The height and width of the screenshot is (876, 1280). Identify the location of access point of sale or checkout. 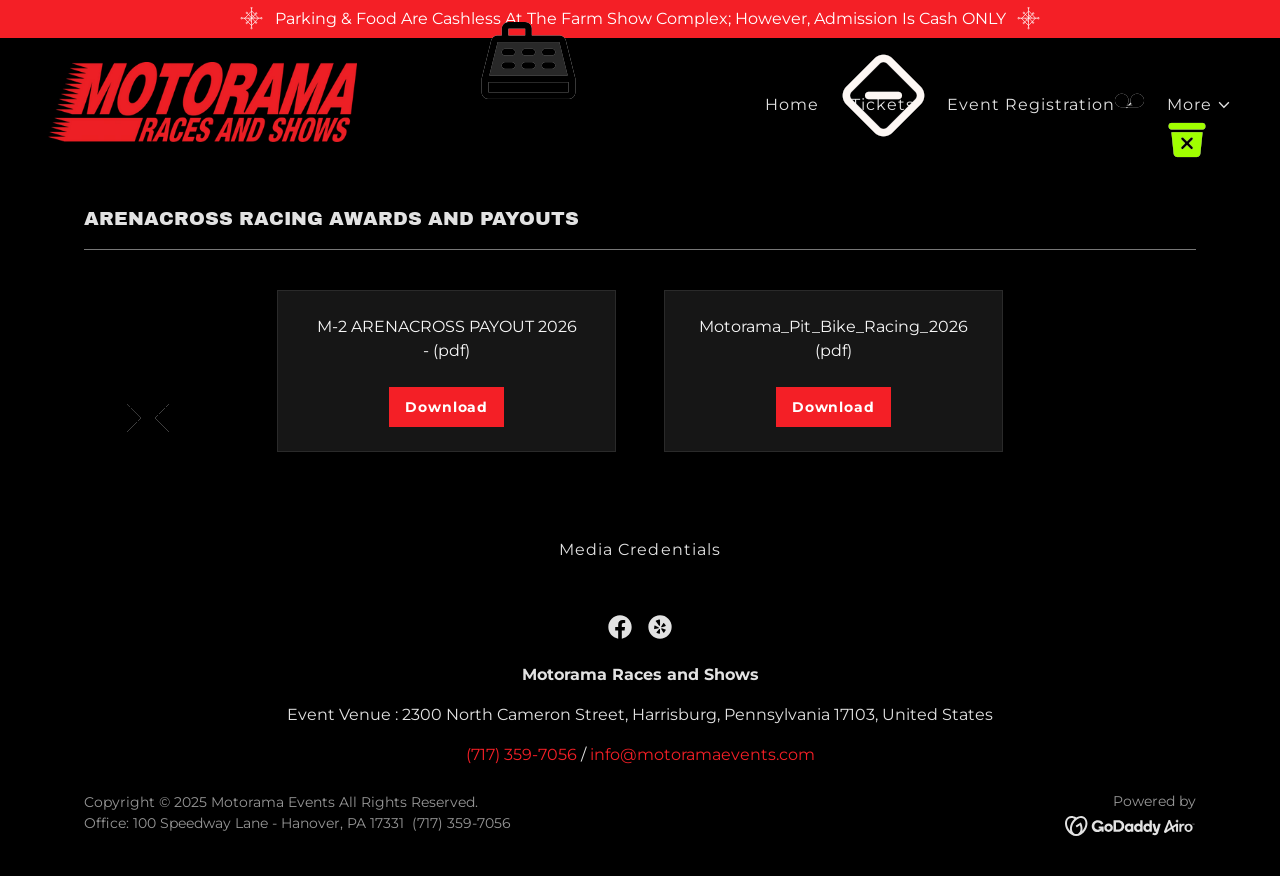
(528, 65).